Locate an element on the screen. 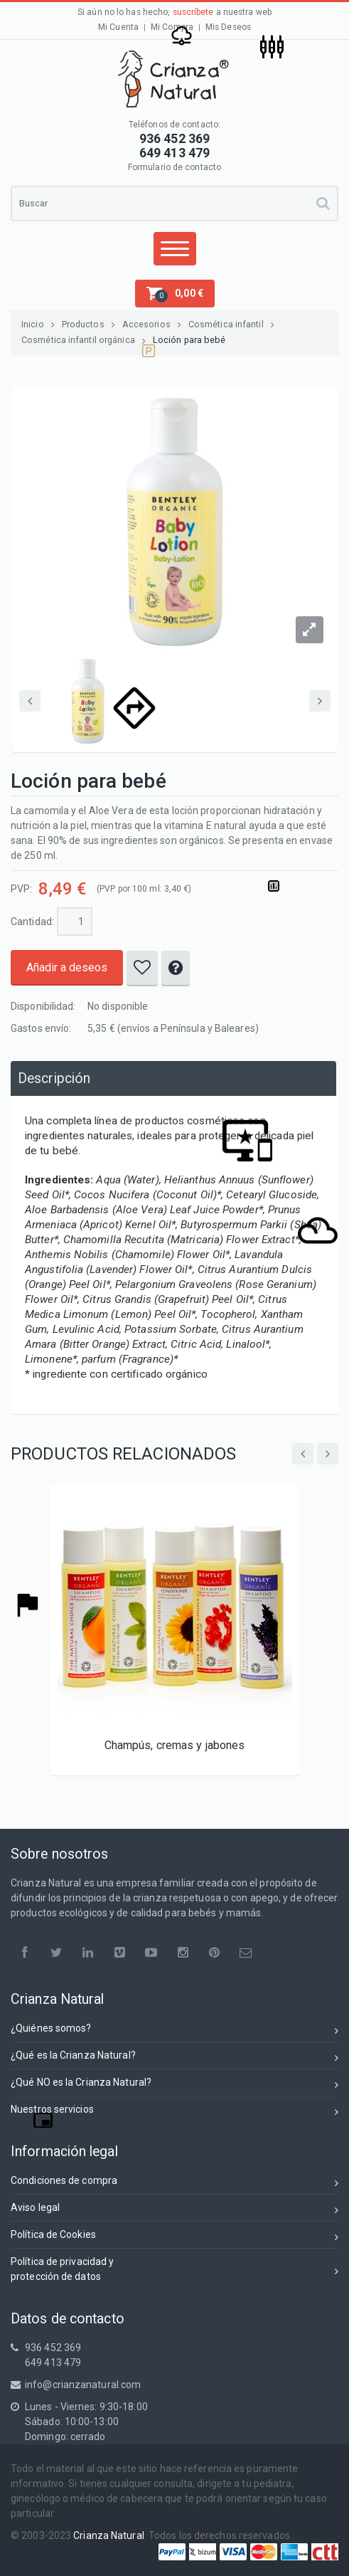 The height and width of the screenshot is (2576, 349). configure audio/video input settings is located at coordinates (272, 46).